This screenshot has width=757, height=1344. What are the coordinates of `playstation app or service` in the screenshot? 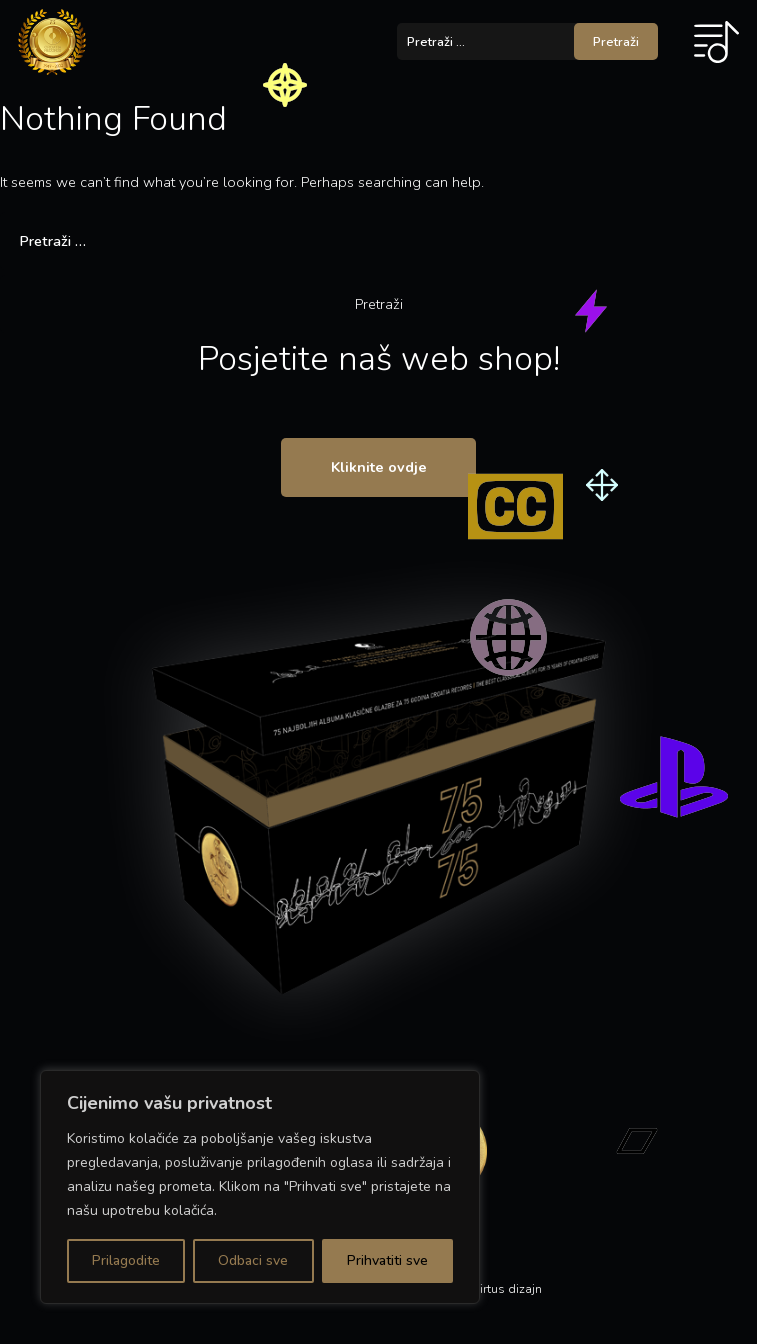 It's located at (674, 777).